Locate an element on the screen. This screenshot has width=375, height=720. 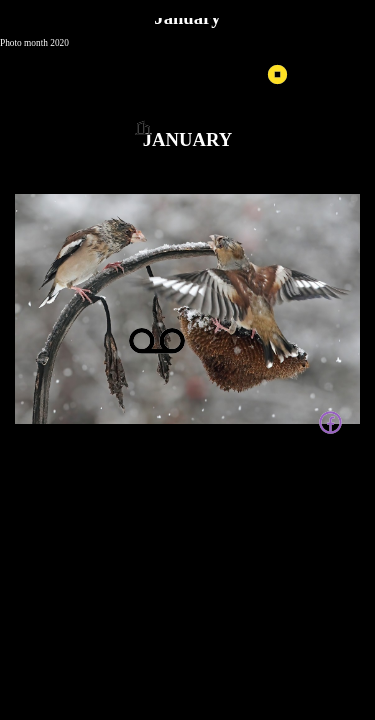
access voicemail messages is located at coordinates (157, 342).